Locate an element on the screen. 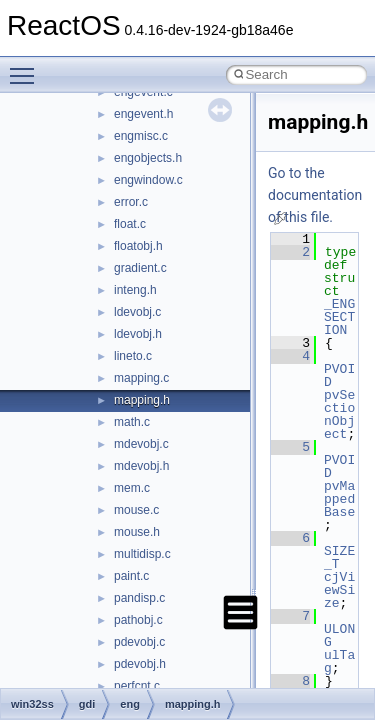 The width and height of the screenshot is (375, 720). pick a color from the screen is located at coordinates (280, 218).